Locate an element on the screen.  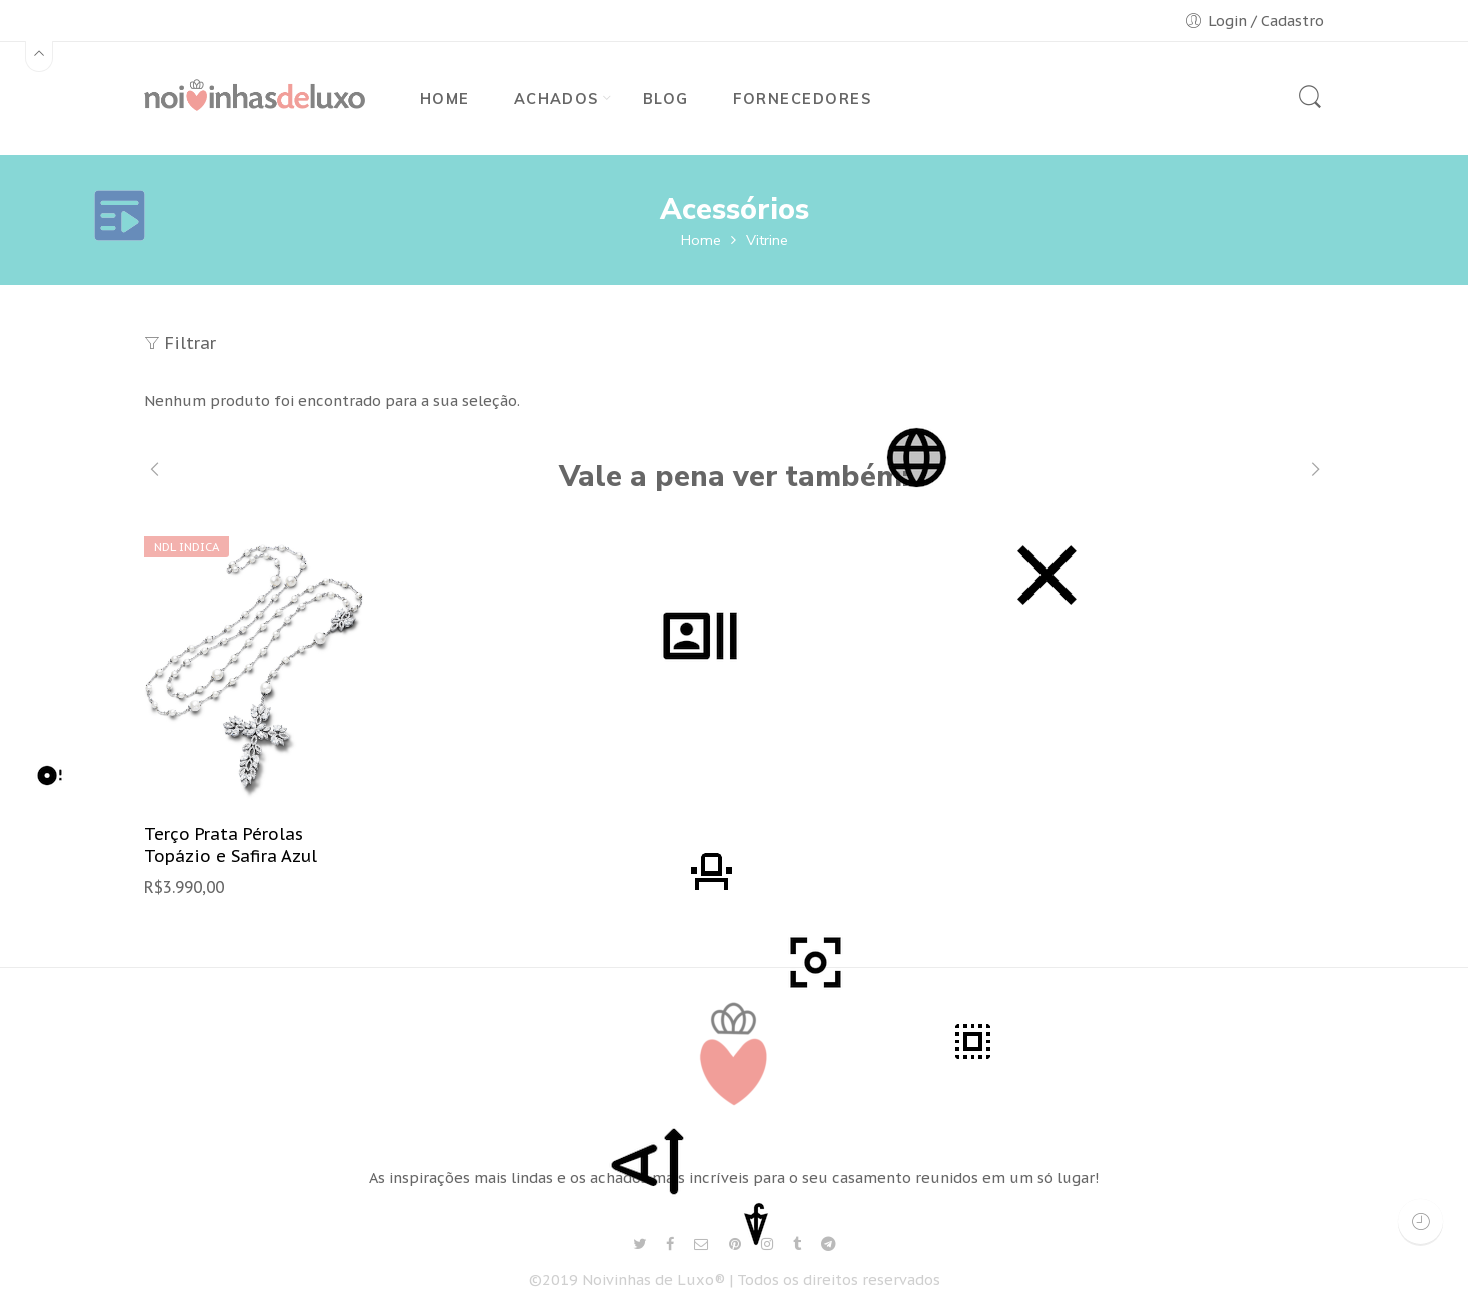
indicates storage disc is full is located at coordinates (49, 775).